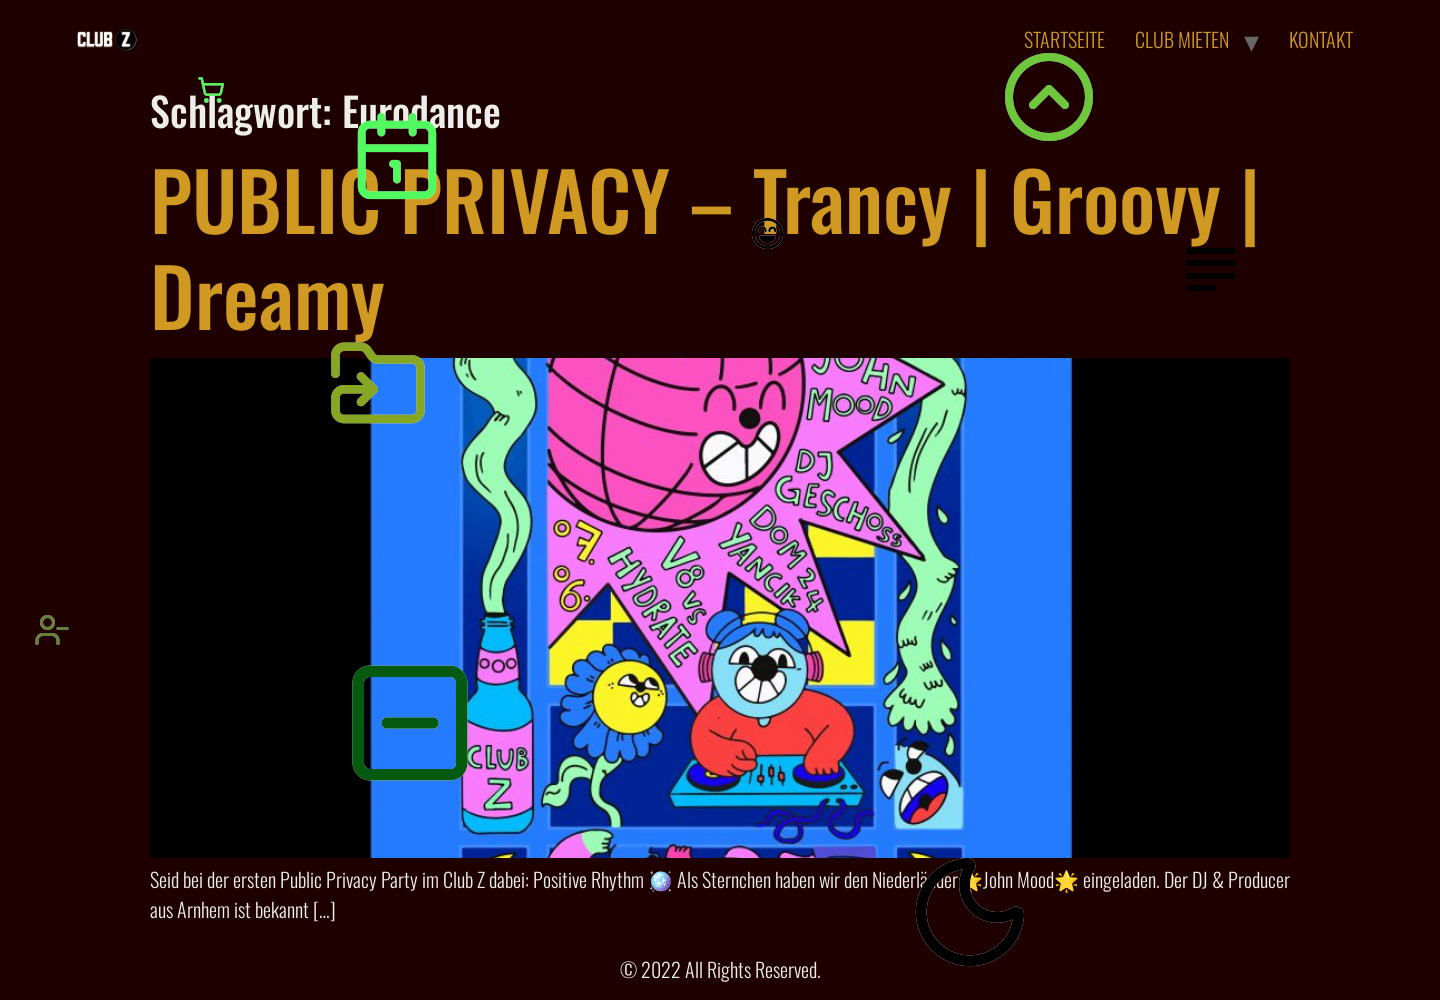  What do you see at coordinates (378, 385) in the screenshot?
I see `create a symbolic link to this folder` at bounding box center [378, 385].